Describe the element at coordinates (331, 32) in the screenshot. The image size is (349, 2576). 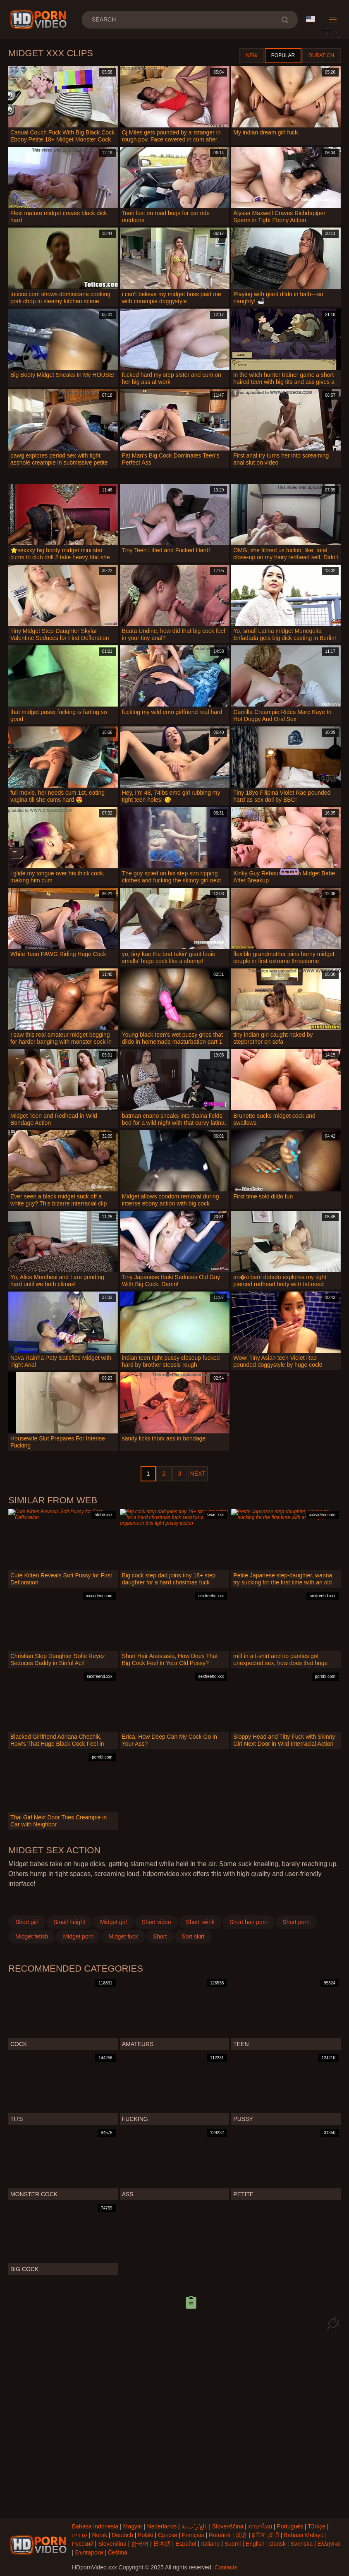
I see `reply to a message` at that location.